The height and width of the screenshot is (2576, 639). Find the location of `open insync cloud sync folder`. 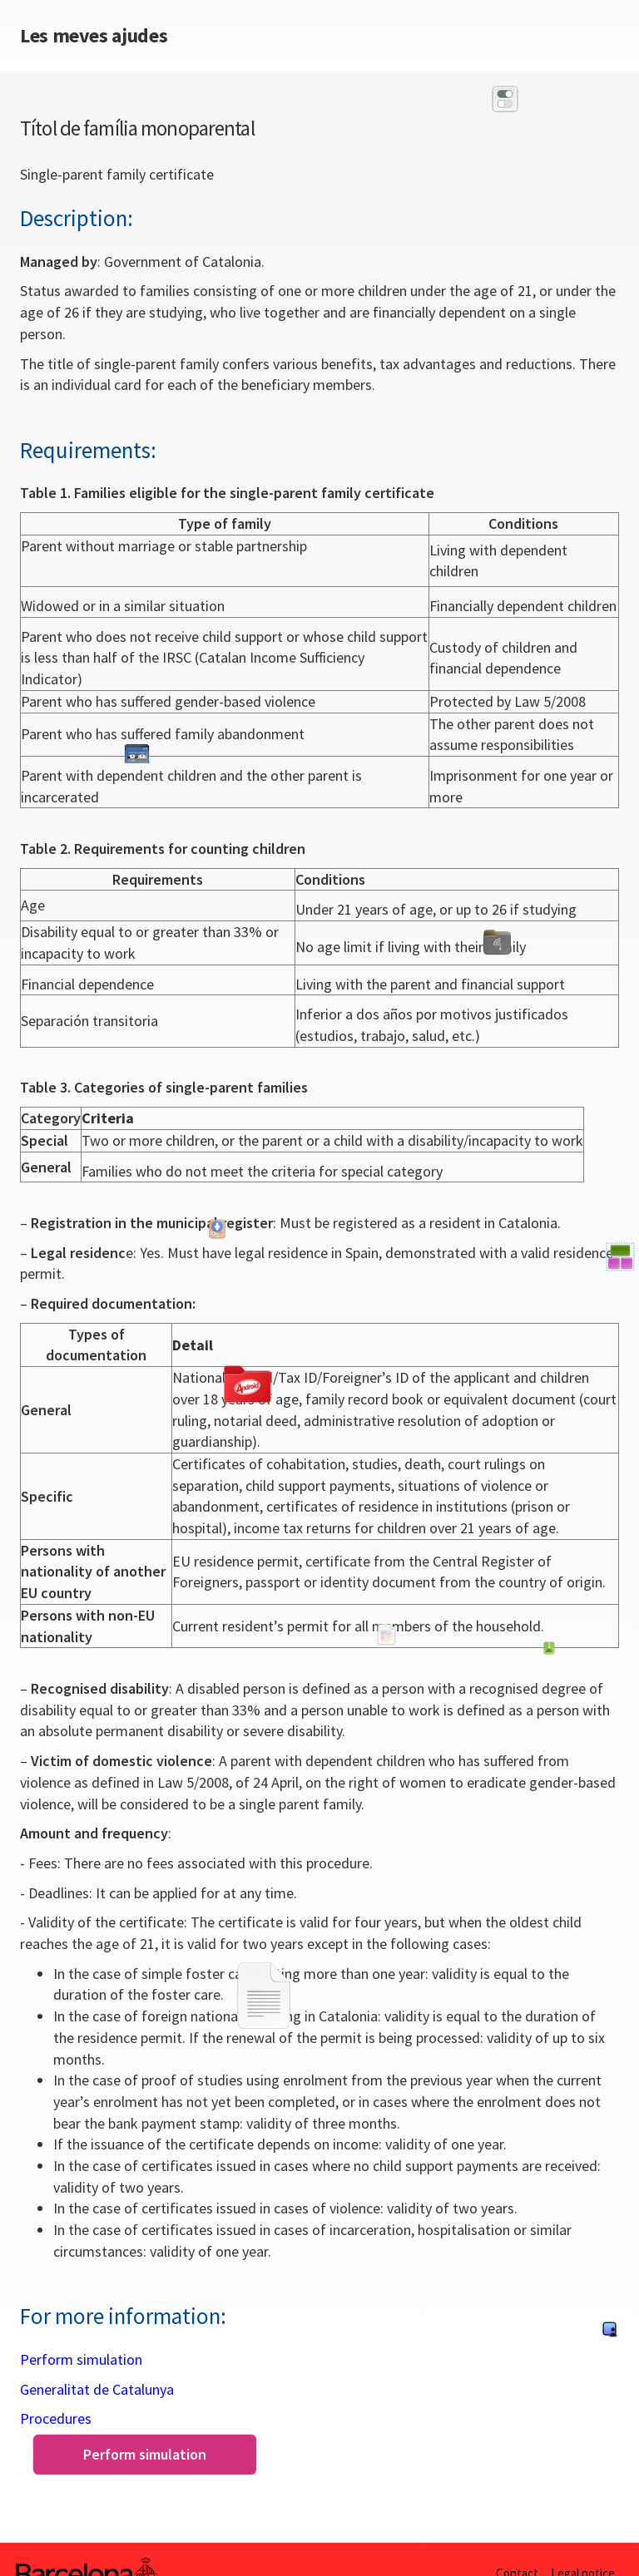

open insync cloud sync folder is located at coordinates (497, 941).